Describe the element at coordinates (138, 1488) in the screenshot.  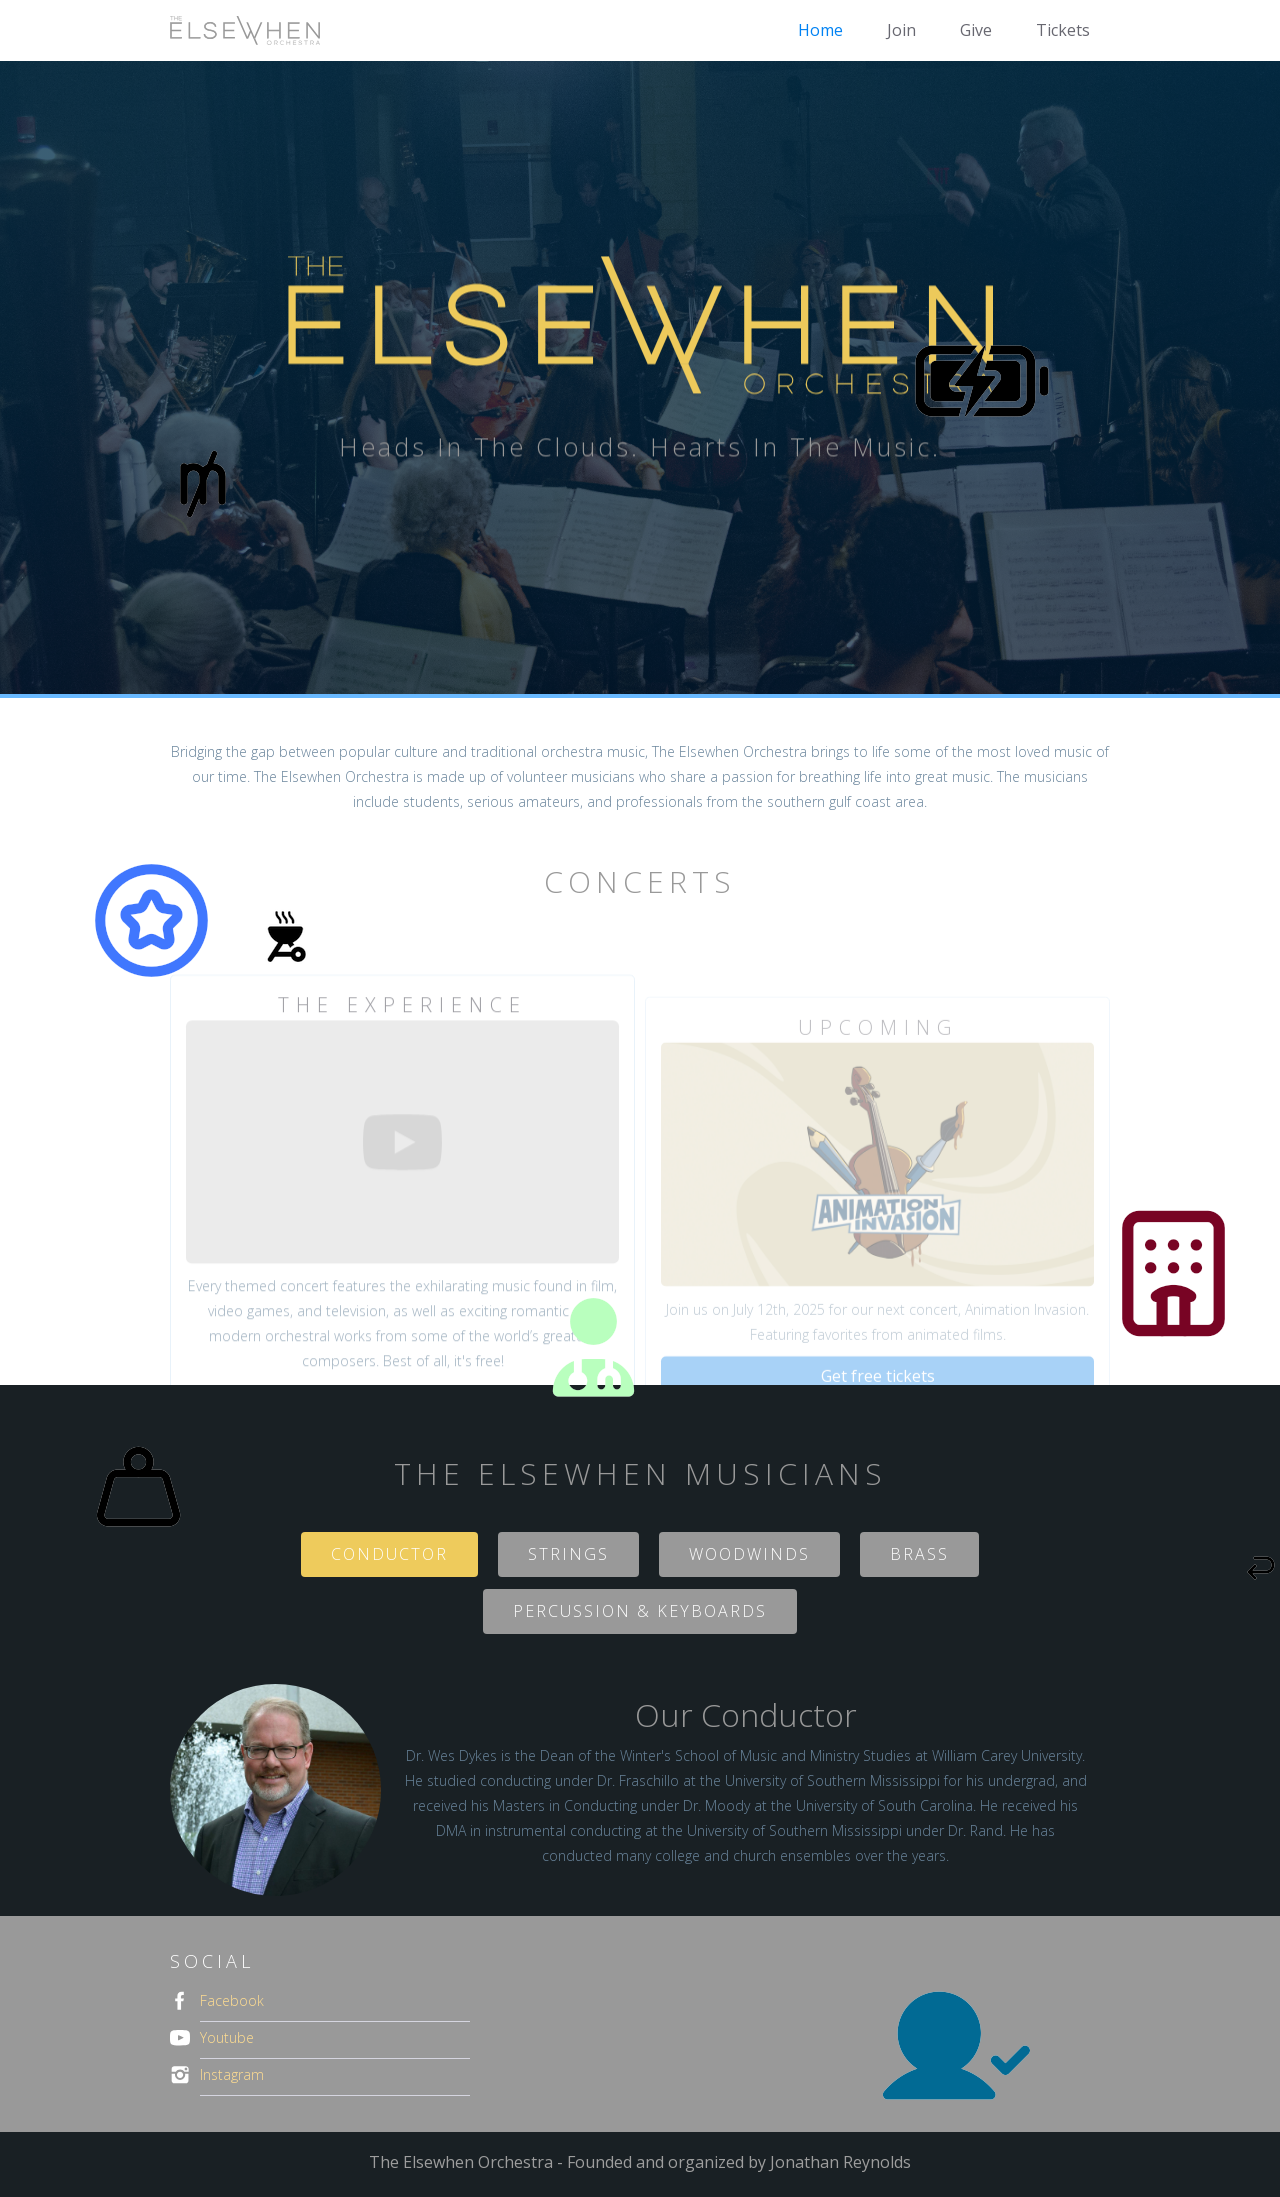
I see `set or adjust item weight` at that location.